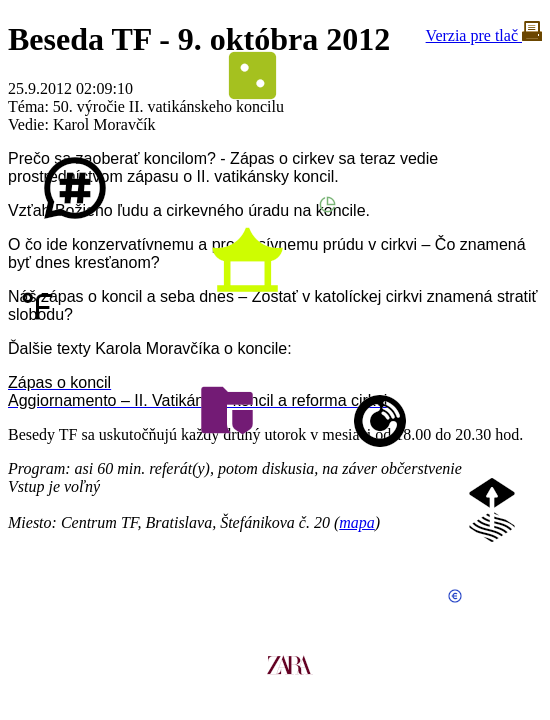 This screenshot has height=720, width=550. Describe the element at coordinates (39, 306) in the screenshot. I see `indicates temperature displayed in fahrenheit` at that location.